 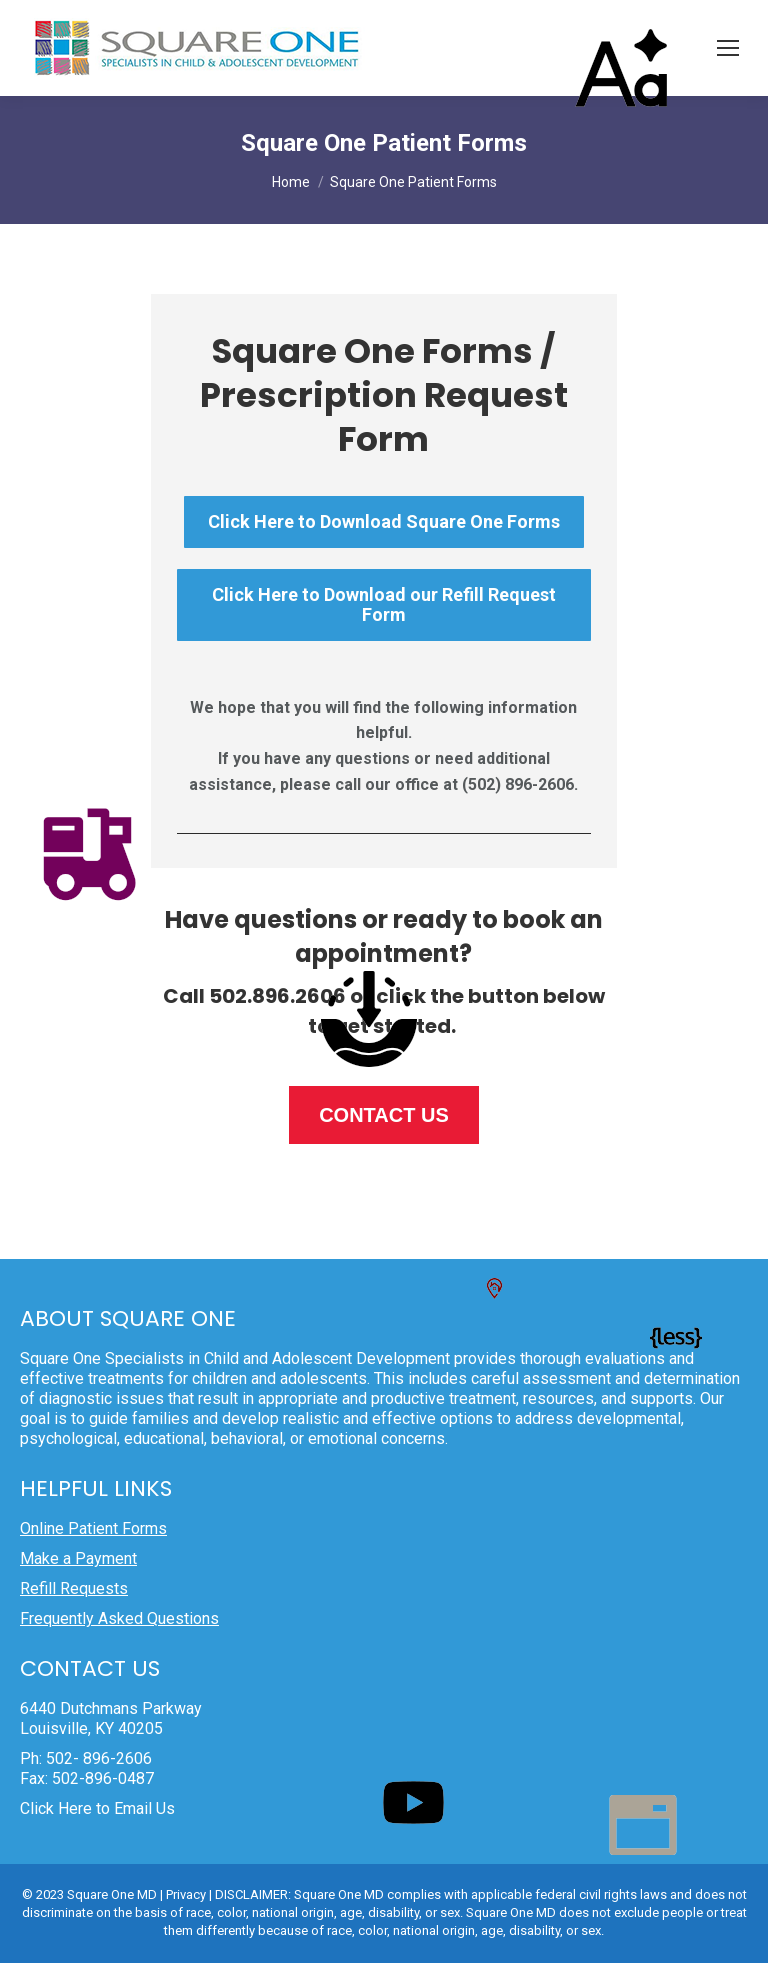 I want to click on open a new browser window, so click(x=643, y=1825).